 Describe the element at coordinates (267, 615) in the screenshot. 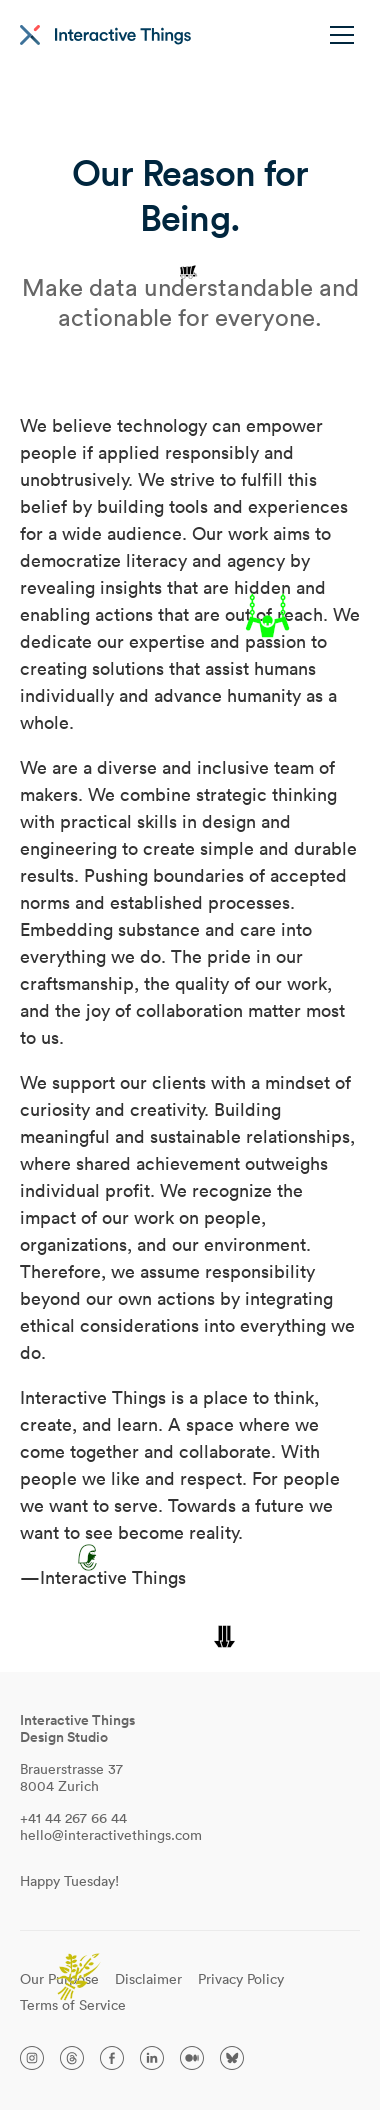

I see `indicates a captured or restrained character status` at that location.